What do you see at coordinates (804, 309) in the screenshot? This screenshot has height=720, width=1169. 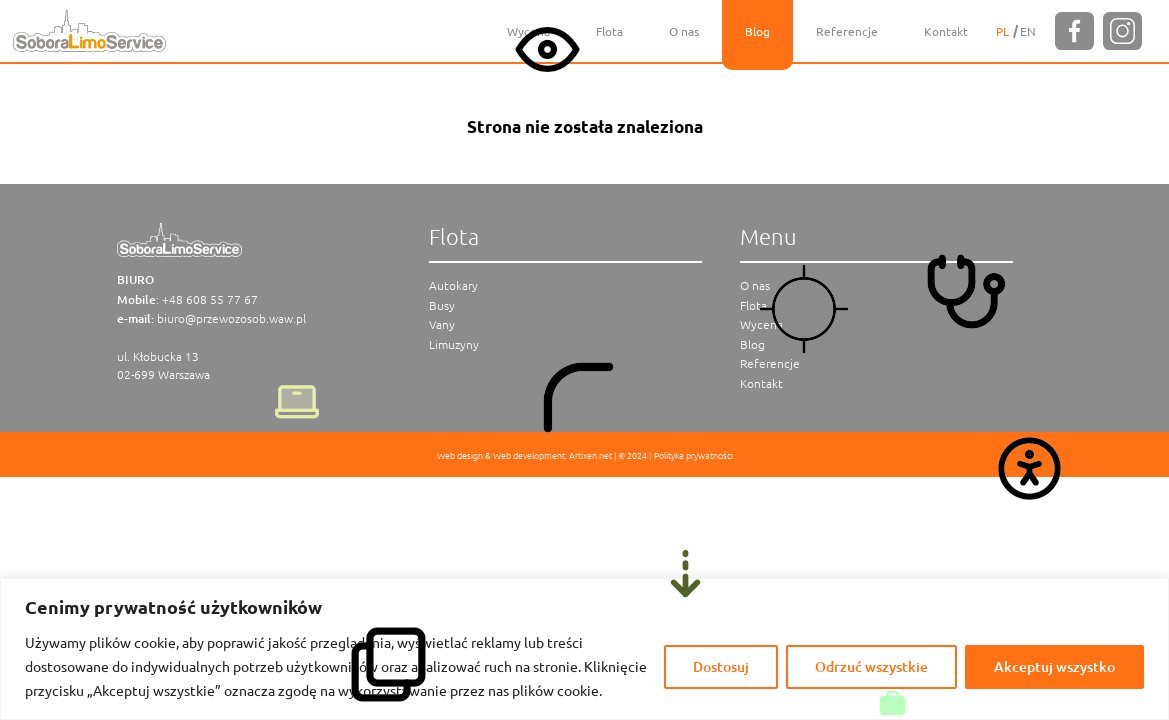 I see `access current location` at bounding box center [804, 309].